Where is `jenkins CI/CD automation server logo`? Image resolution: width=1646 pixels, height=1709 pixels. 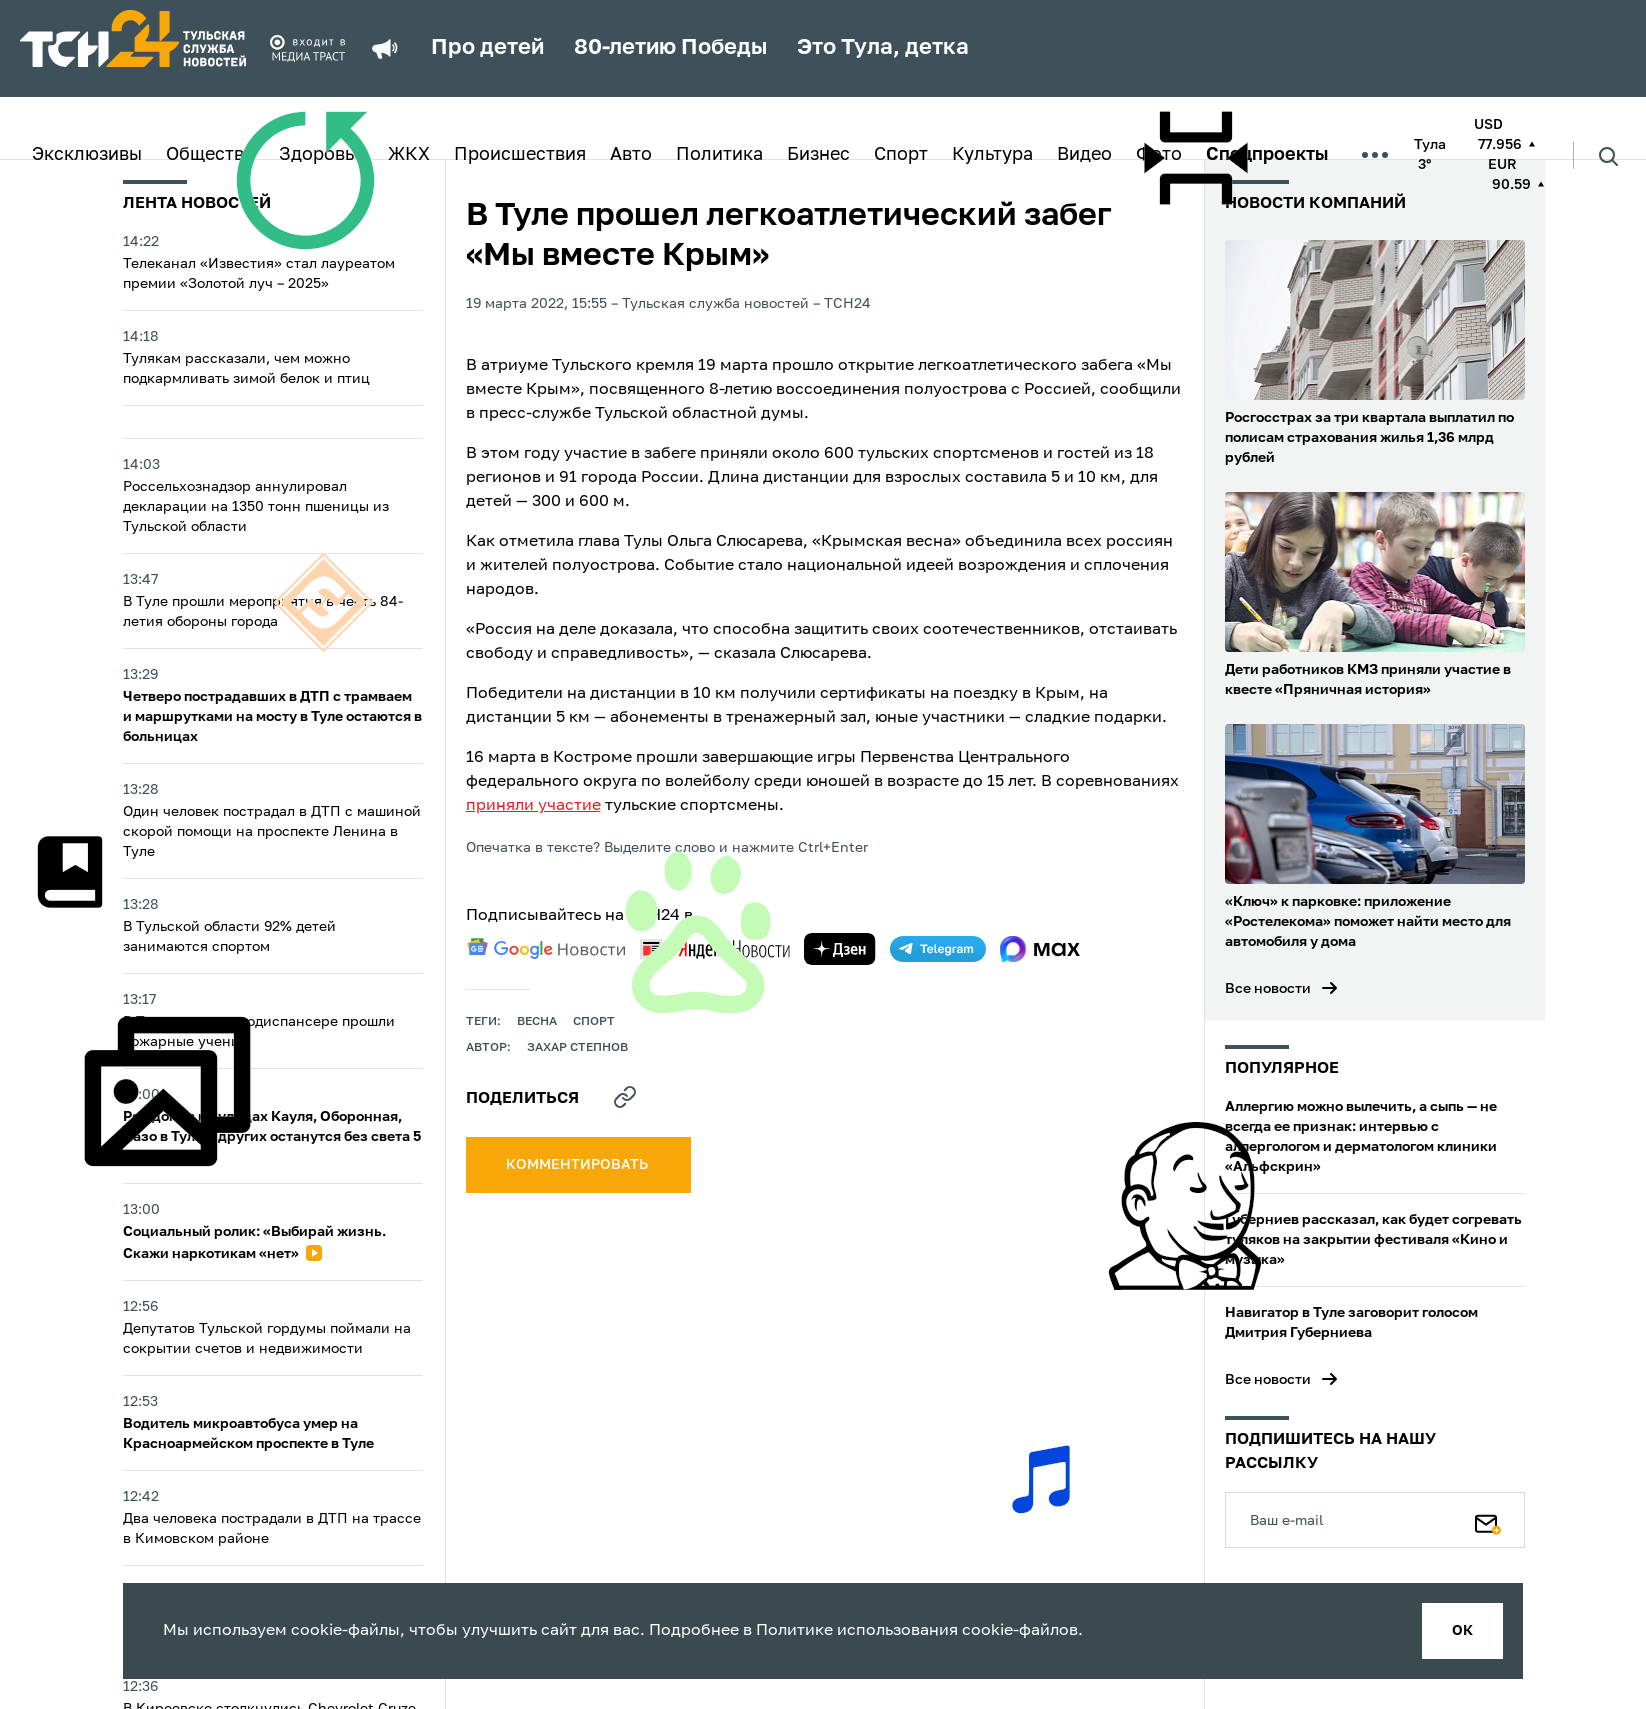 jenkins CI/CD automation server logo is located at coordinates (1185, 1206).